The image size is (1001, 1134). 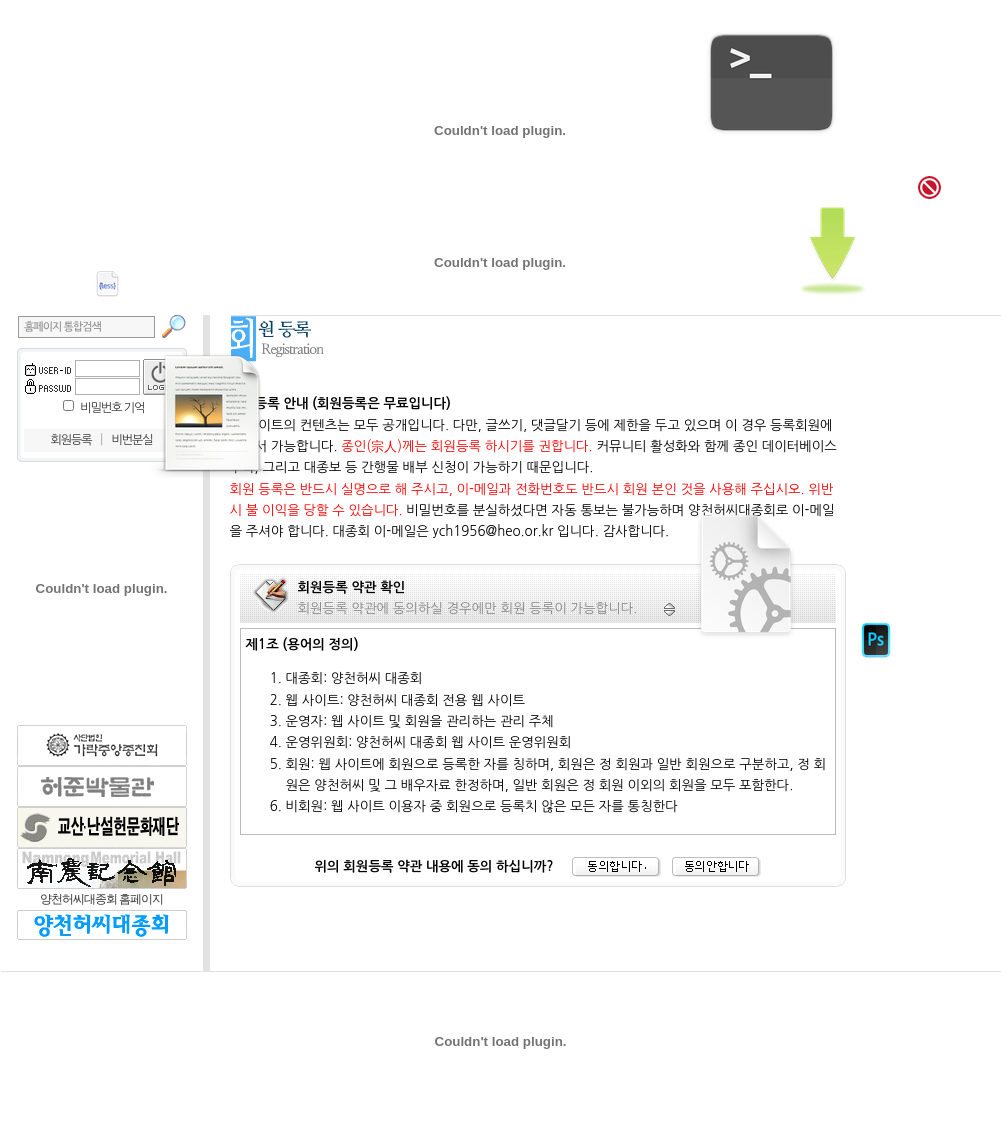 What do you see at coordinates (107, 283) in the screenshot?
I see `a LESS stylesheet file` at bounding box center [107, 283].